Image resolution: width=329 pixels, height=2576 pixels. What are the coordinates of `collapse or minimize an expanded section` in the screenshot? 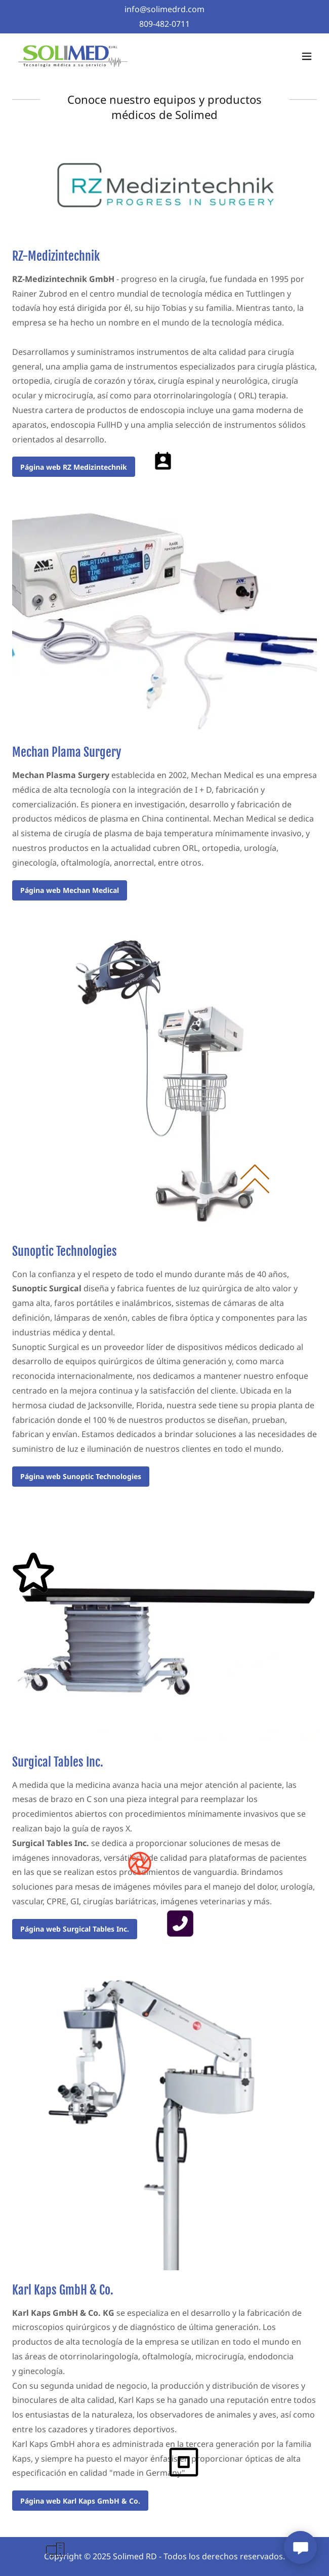 It's located at (255, 1180).